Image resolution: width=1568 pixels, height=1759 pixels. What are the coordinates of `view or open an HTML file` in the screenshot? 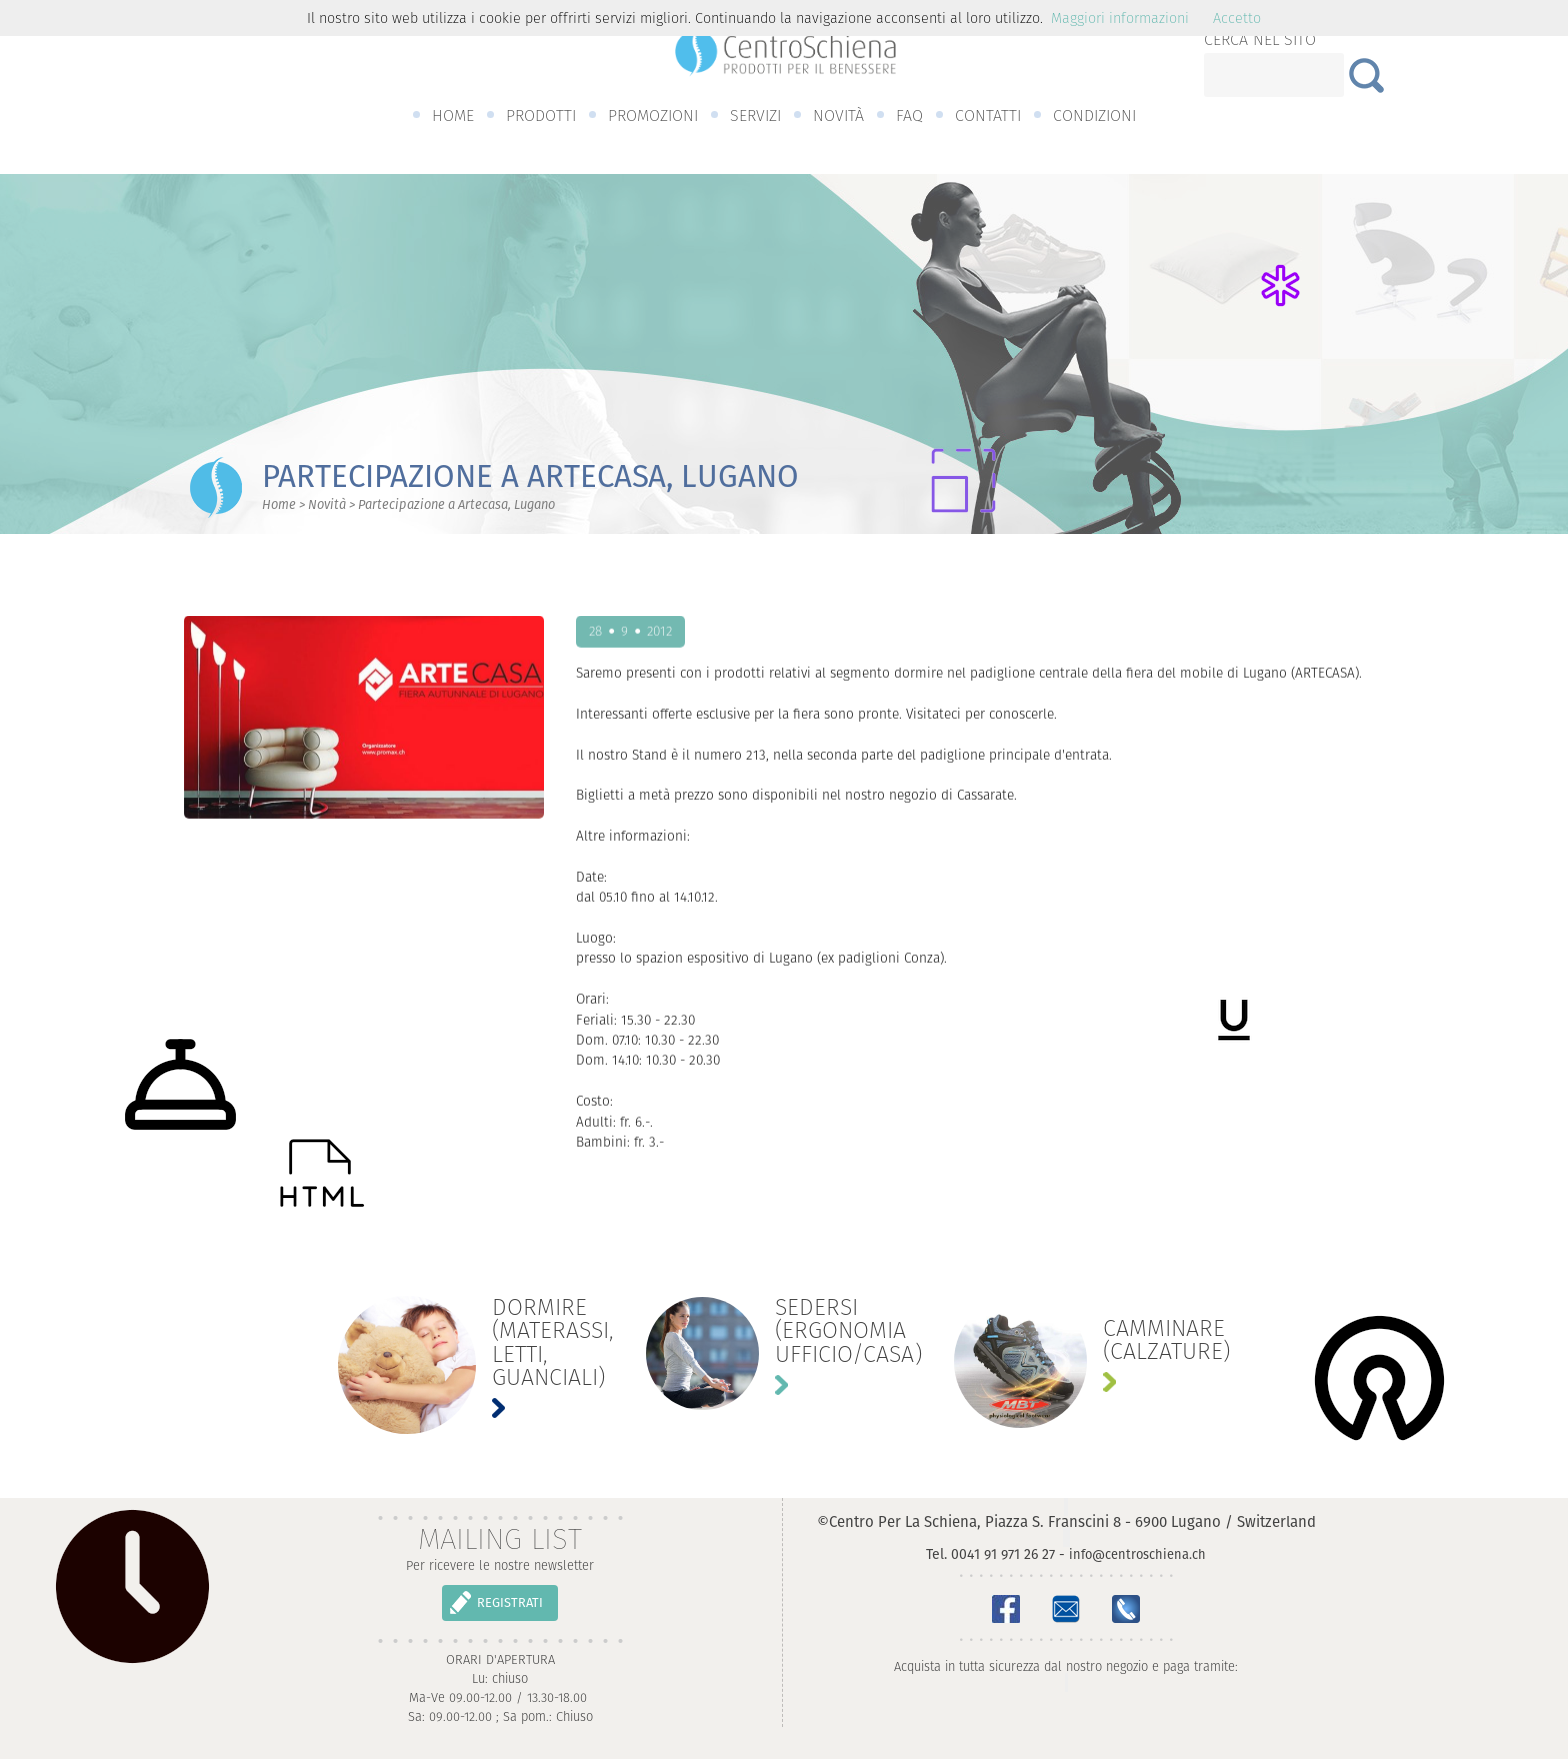 It's located at (320, 1176).